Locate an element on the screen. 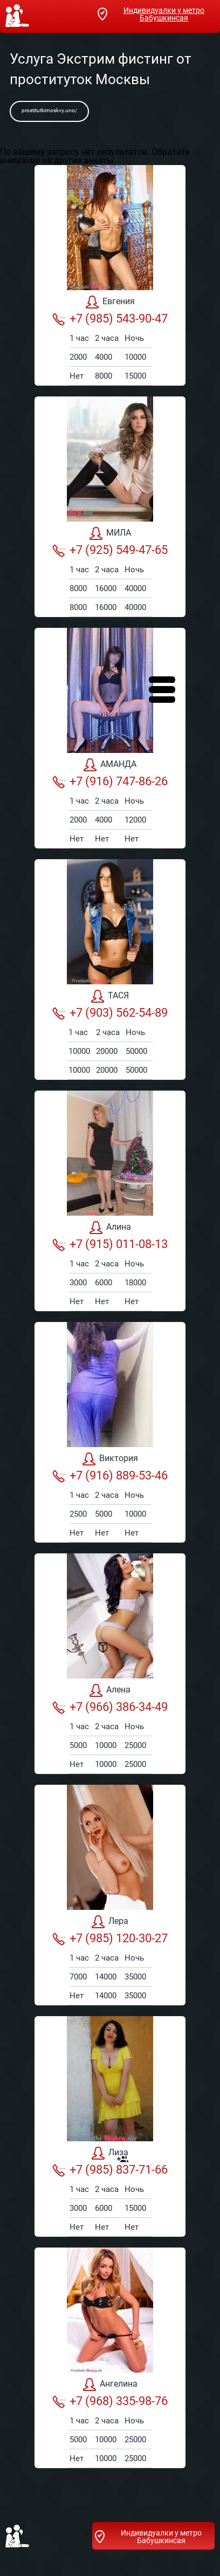  view data in row format is located at coordinates (162, 689).